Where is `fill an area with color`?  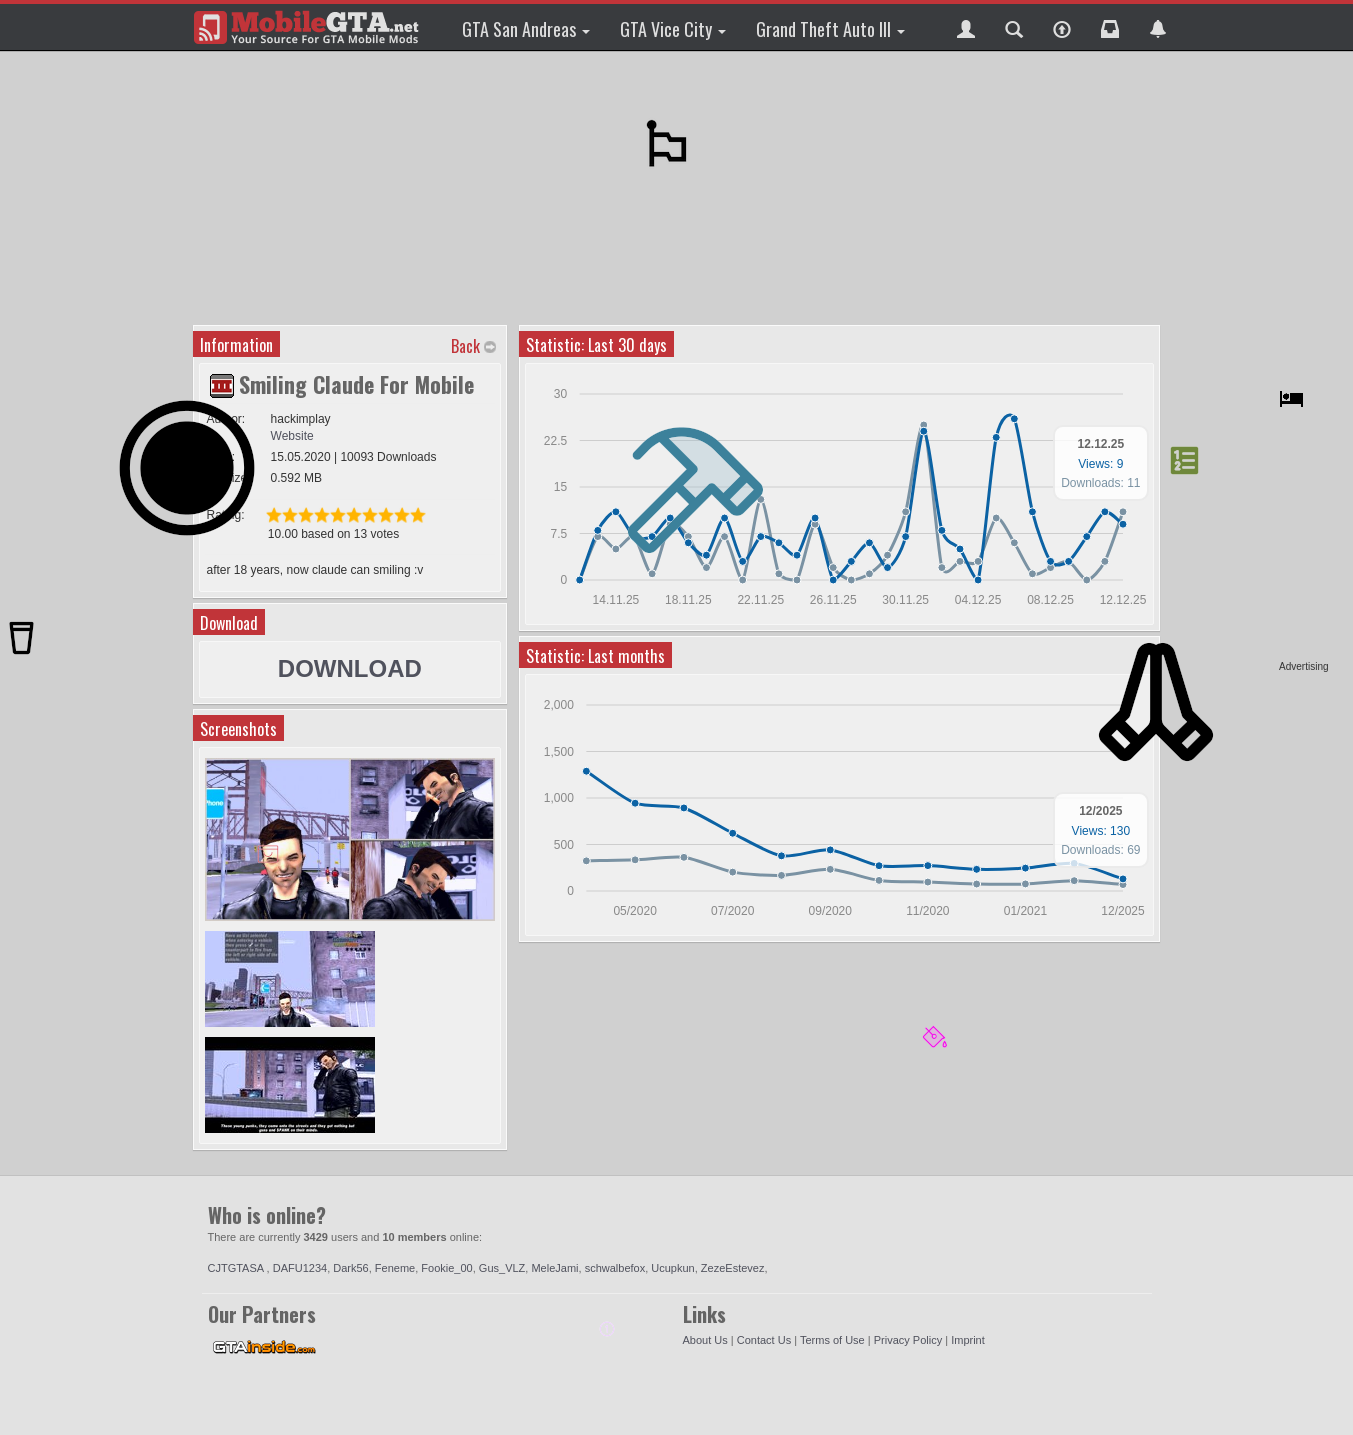
fill an area with color is located at coordinates (934, 1037).